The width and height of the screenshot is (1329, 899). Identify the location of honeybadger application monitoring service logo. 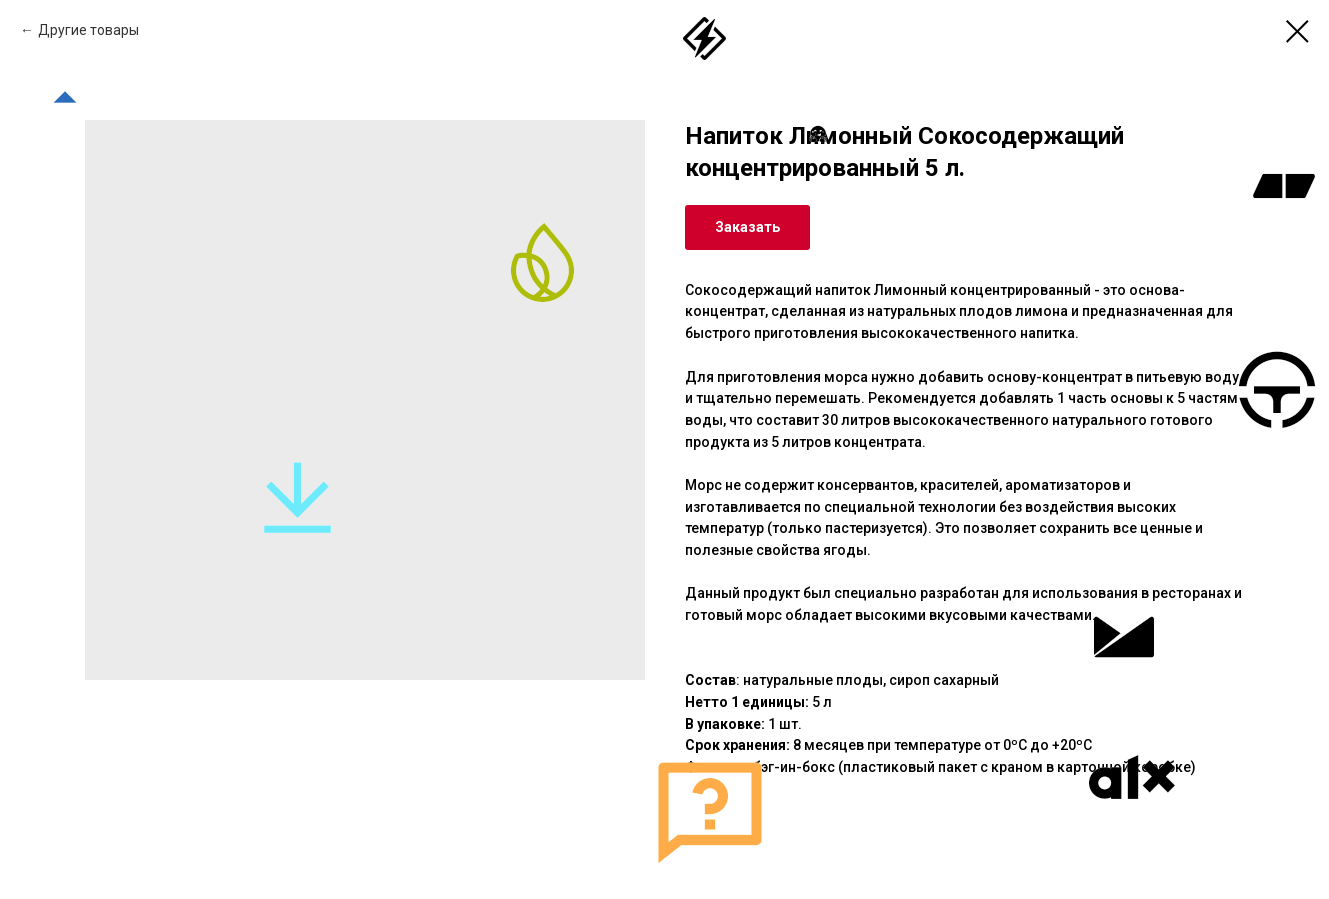
(704, 38).